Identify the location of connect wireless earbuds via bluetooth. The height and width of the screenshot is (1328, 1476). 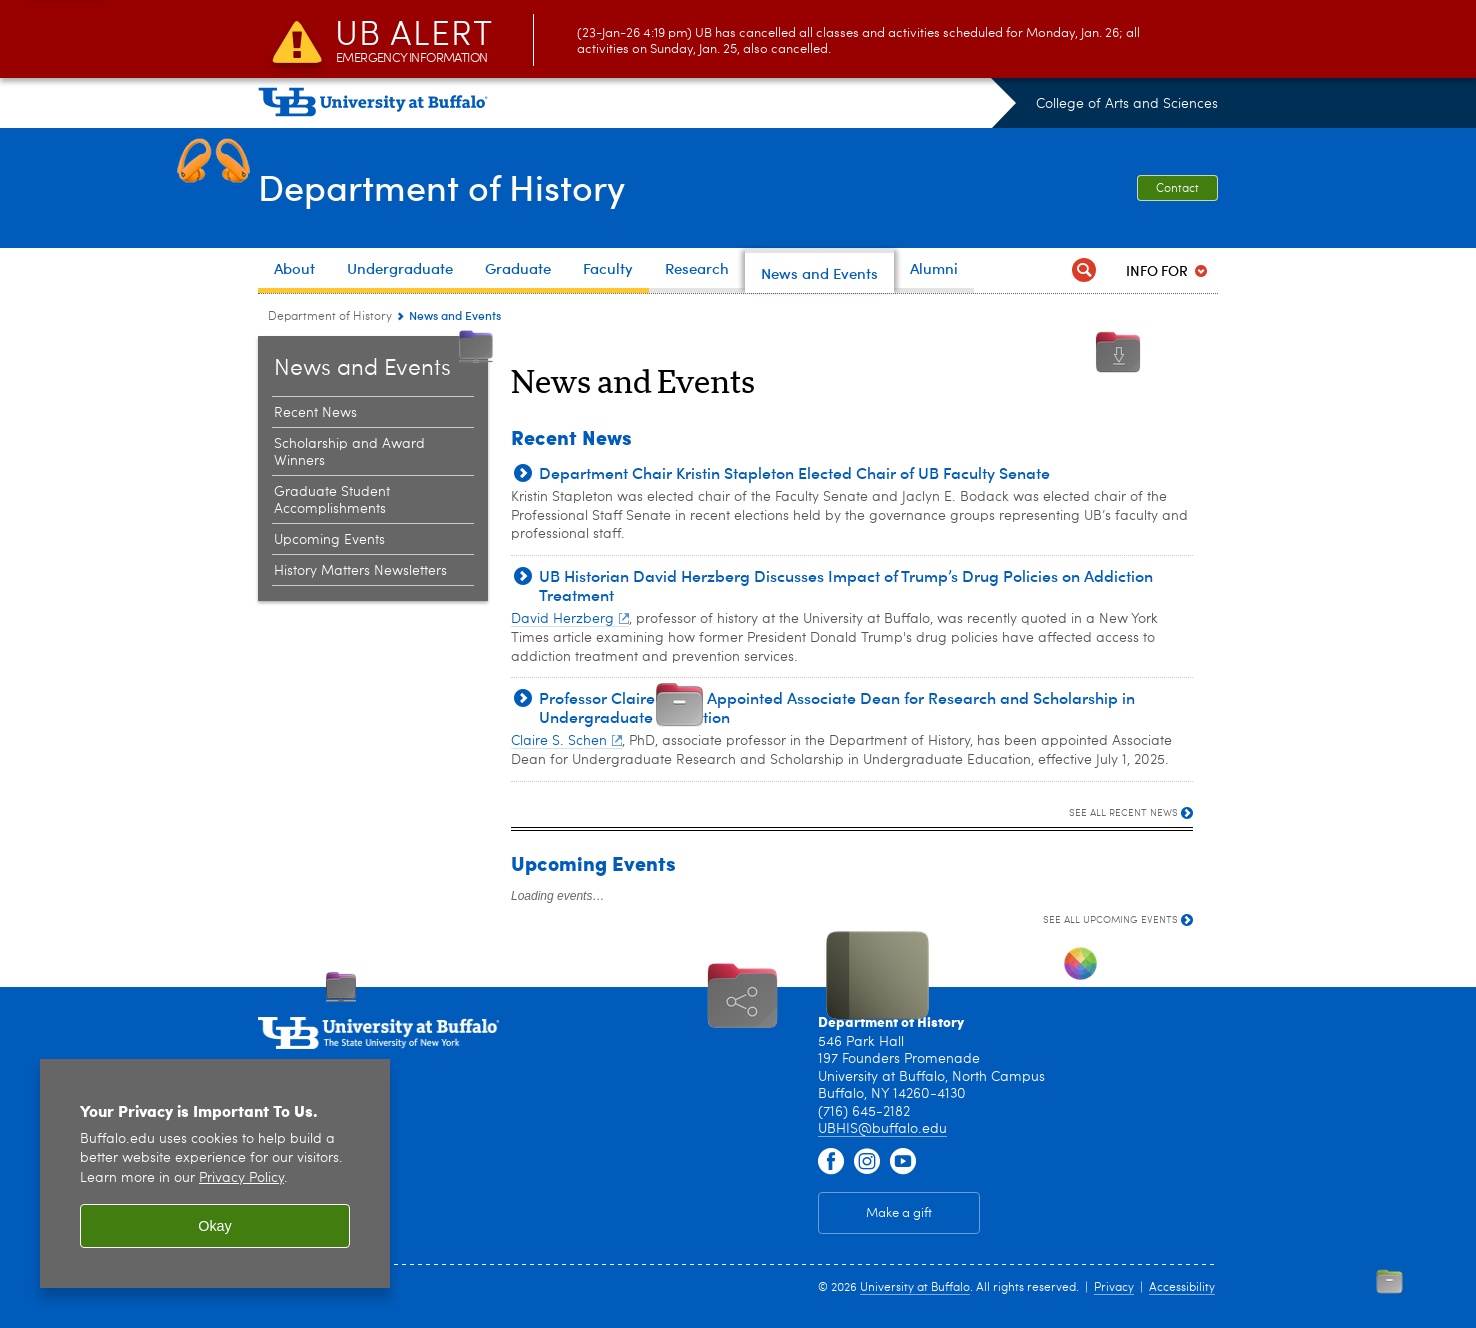
(213, 163).